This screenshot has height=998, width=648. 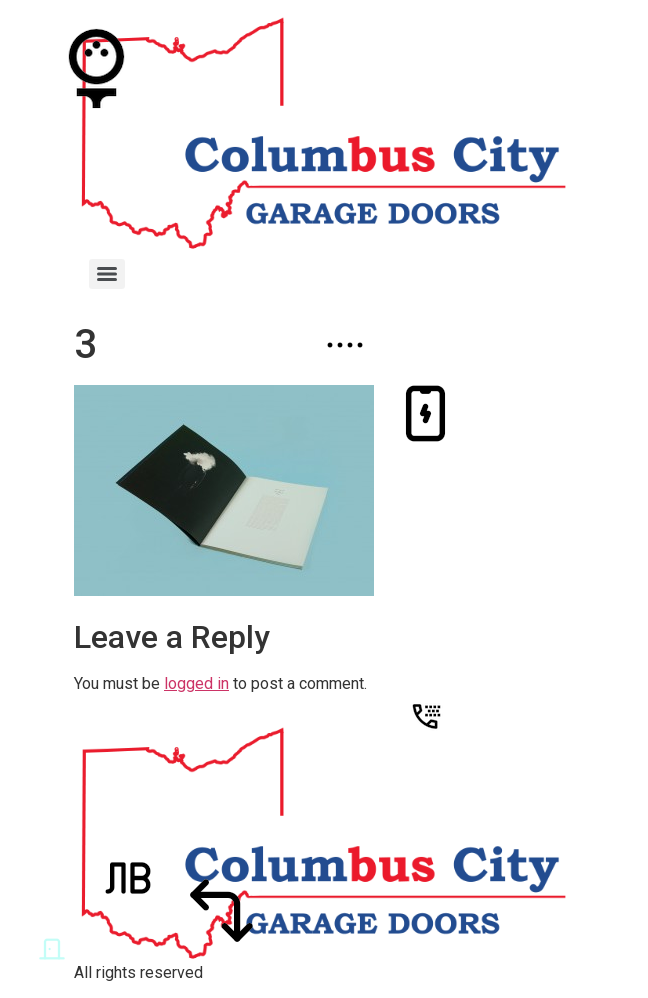 What do you see at coordinates (52, 949) in the screenshot?
I see `log out or exit the application` at bounding box center [52, 949].